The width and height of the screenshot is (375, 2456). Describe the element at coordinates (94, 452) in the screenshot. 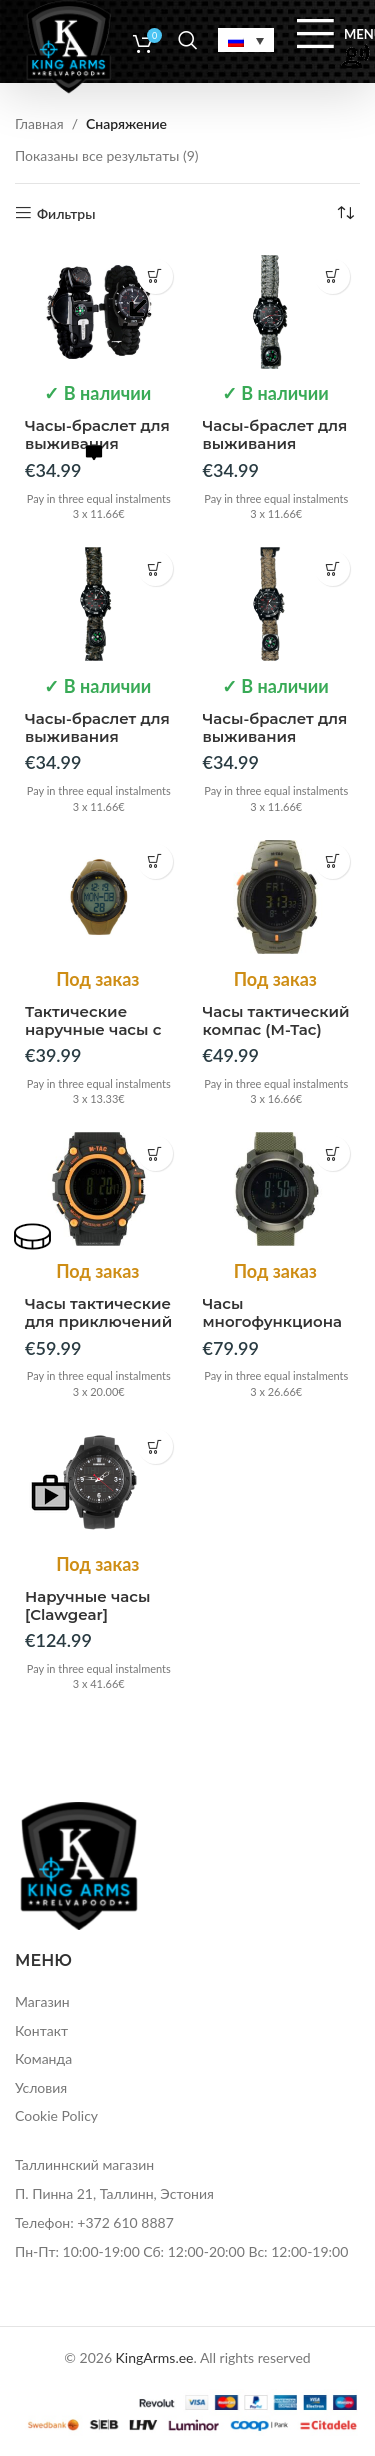

I see `open chat or messaging` at that location.